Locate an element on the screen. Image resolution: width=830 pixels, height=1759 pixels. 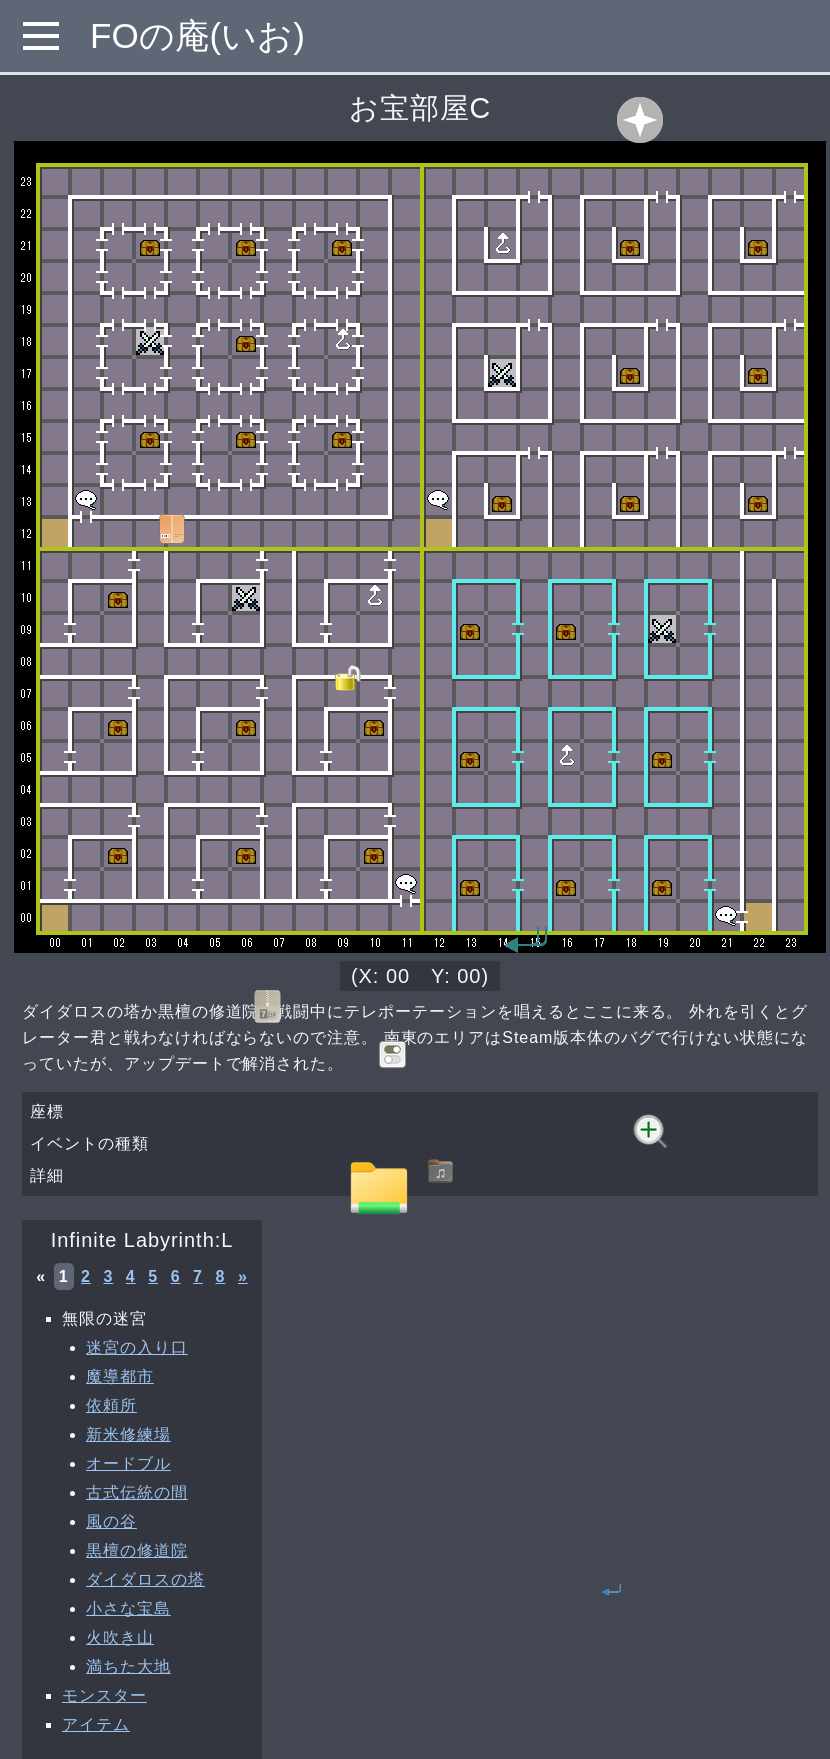
open package manager application is located at coordinates (172, 529).